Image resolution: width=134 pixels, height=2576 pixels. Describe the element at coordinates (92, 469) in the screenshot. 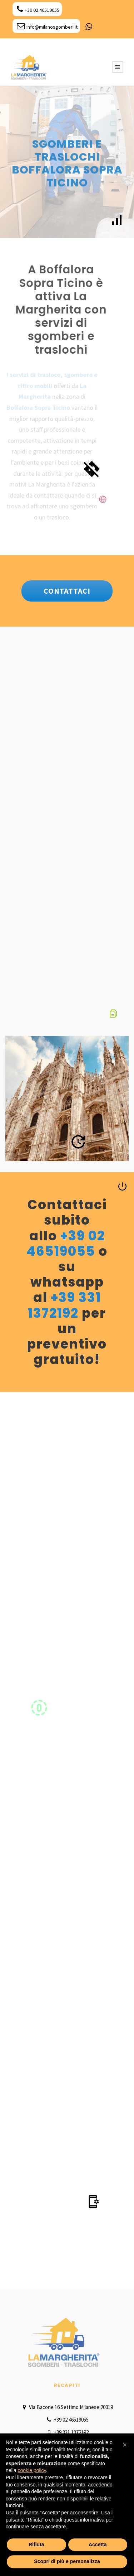

I see `turn-by-turn directions are disabled` at that location.